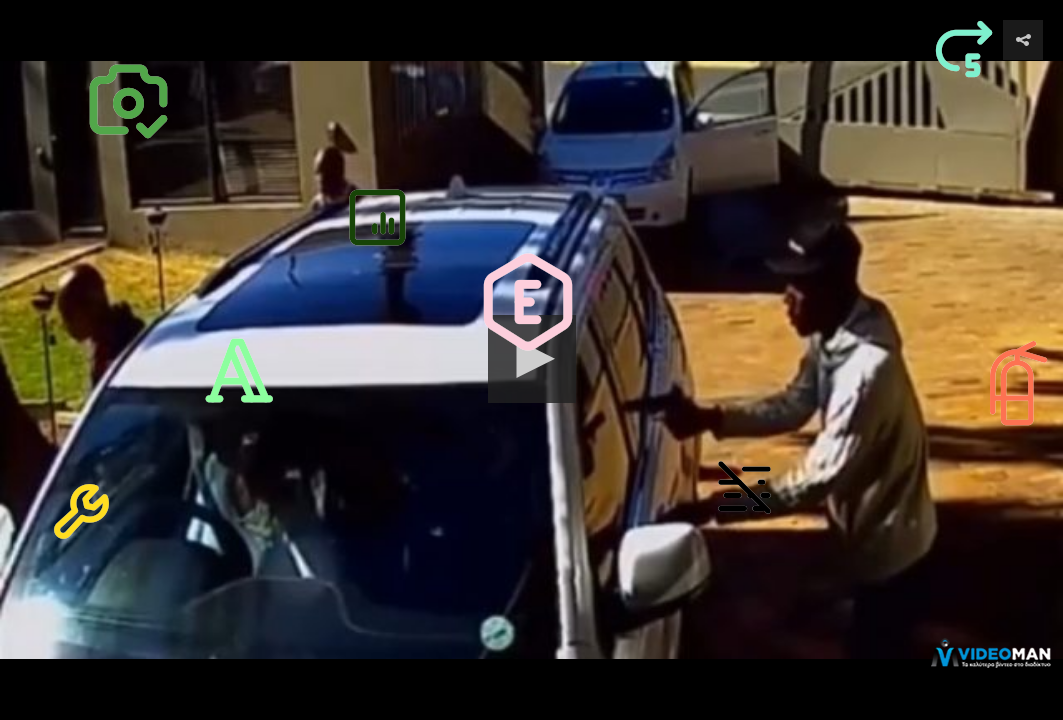  I want to click on app icon or logo featuring the letter E, so click(528, 302).